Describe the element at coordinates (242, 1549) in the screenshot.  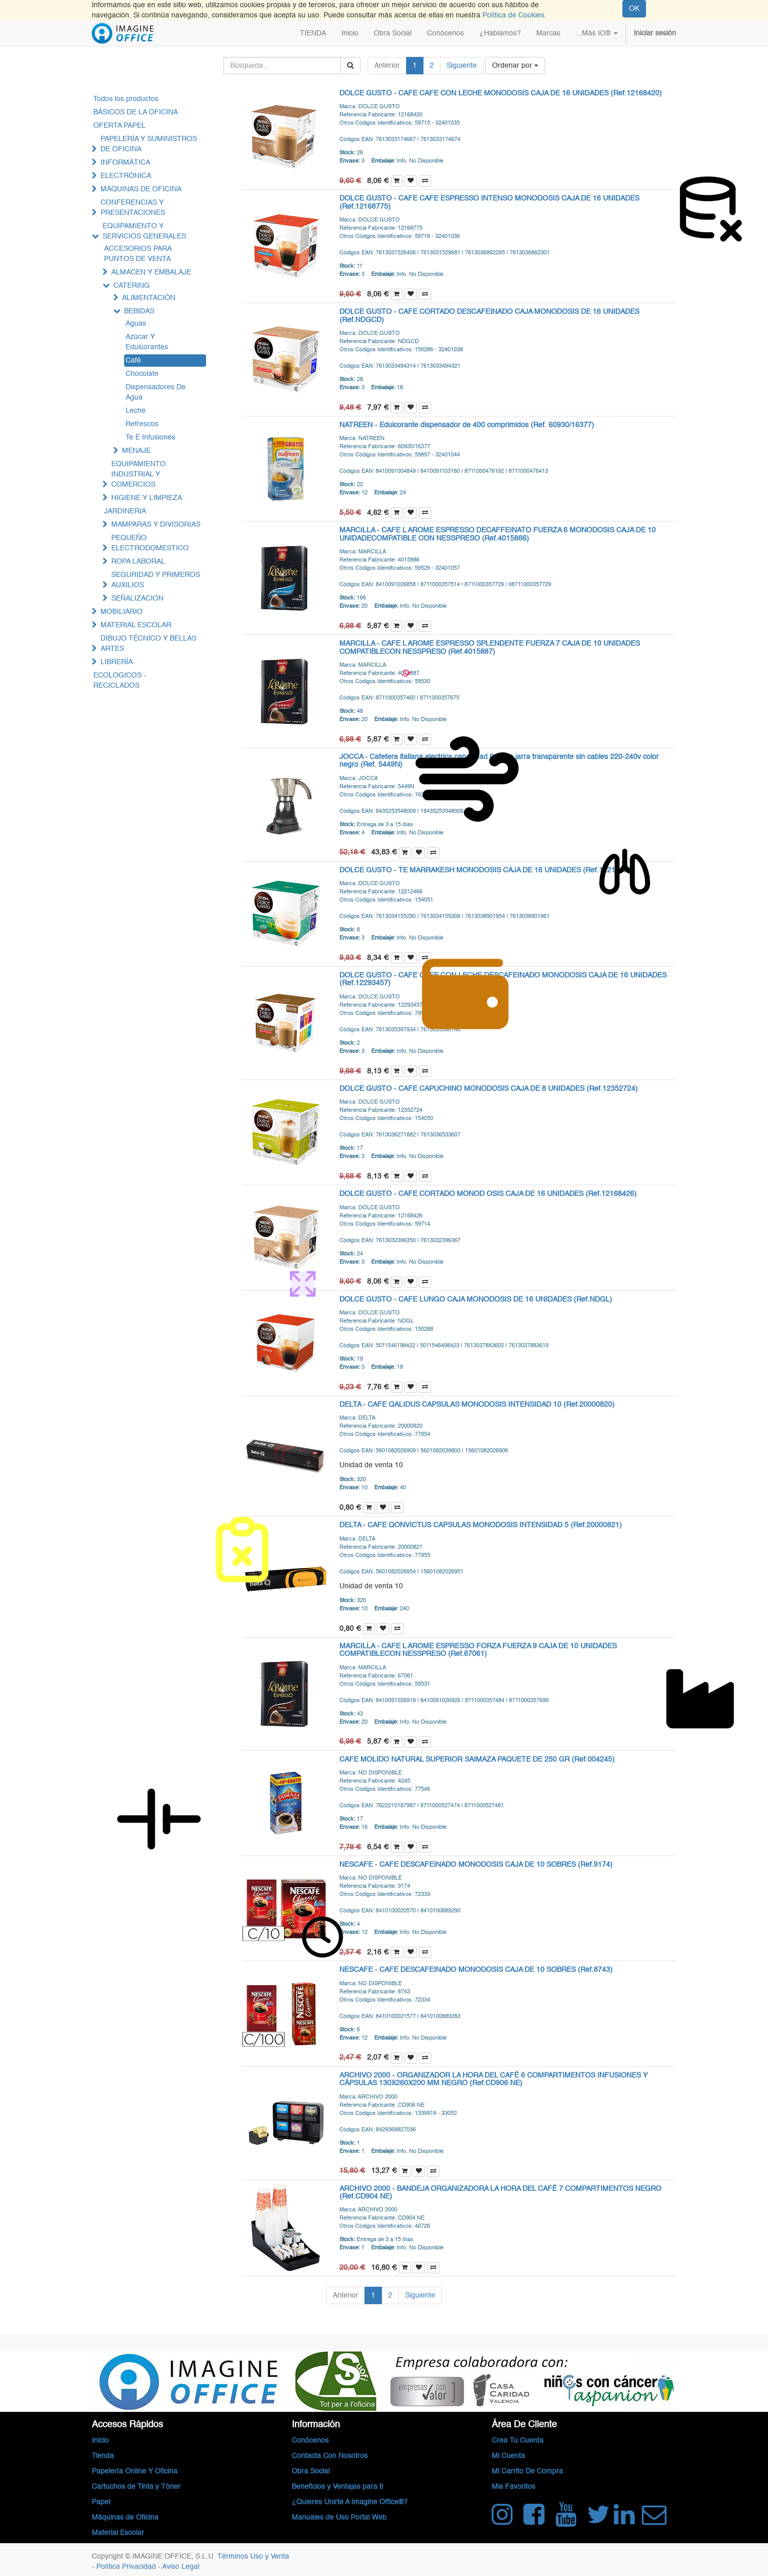
I see `clear clipboard contents` at that location.